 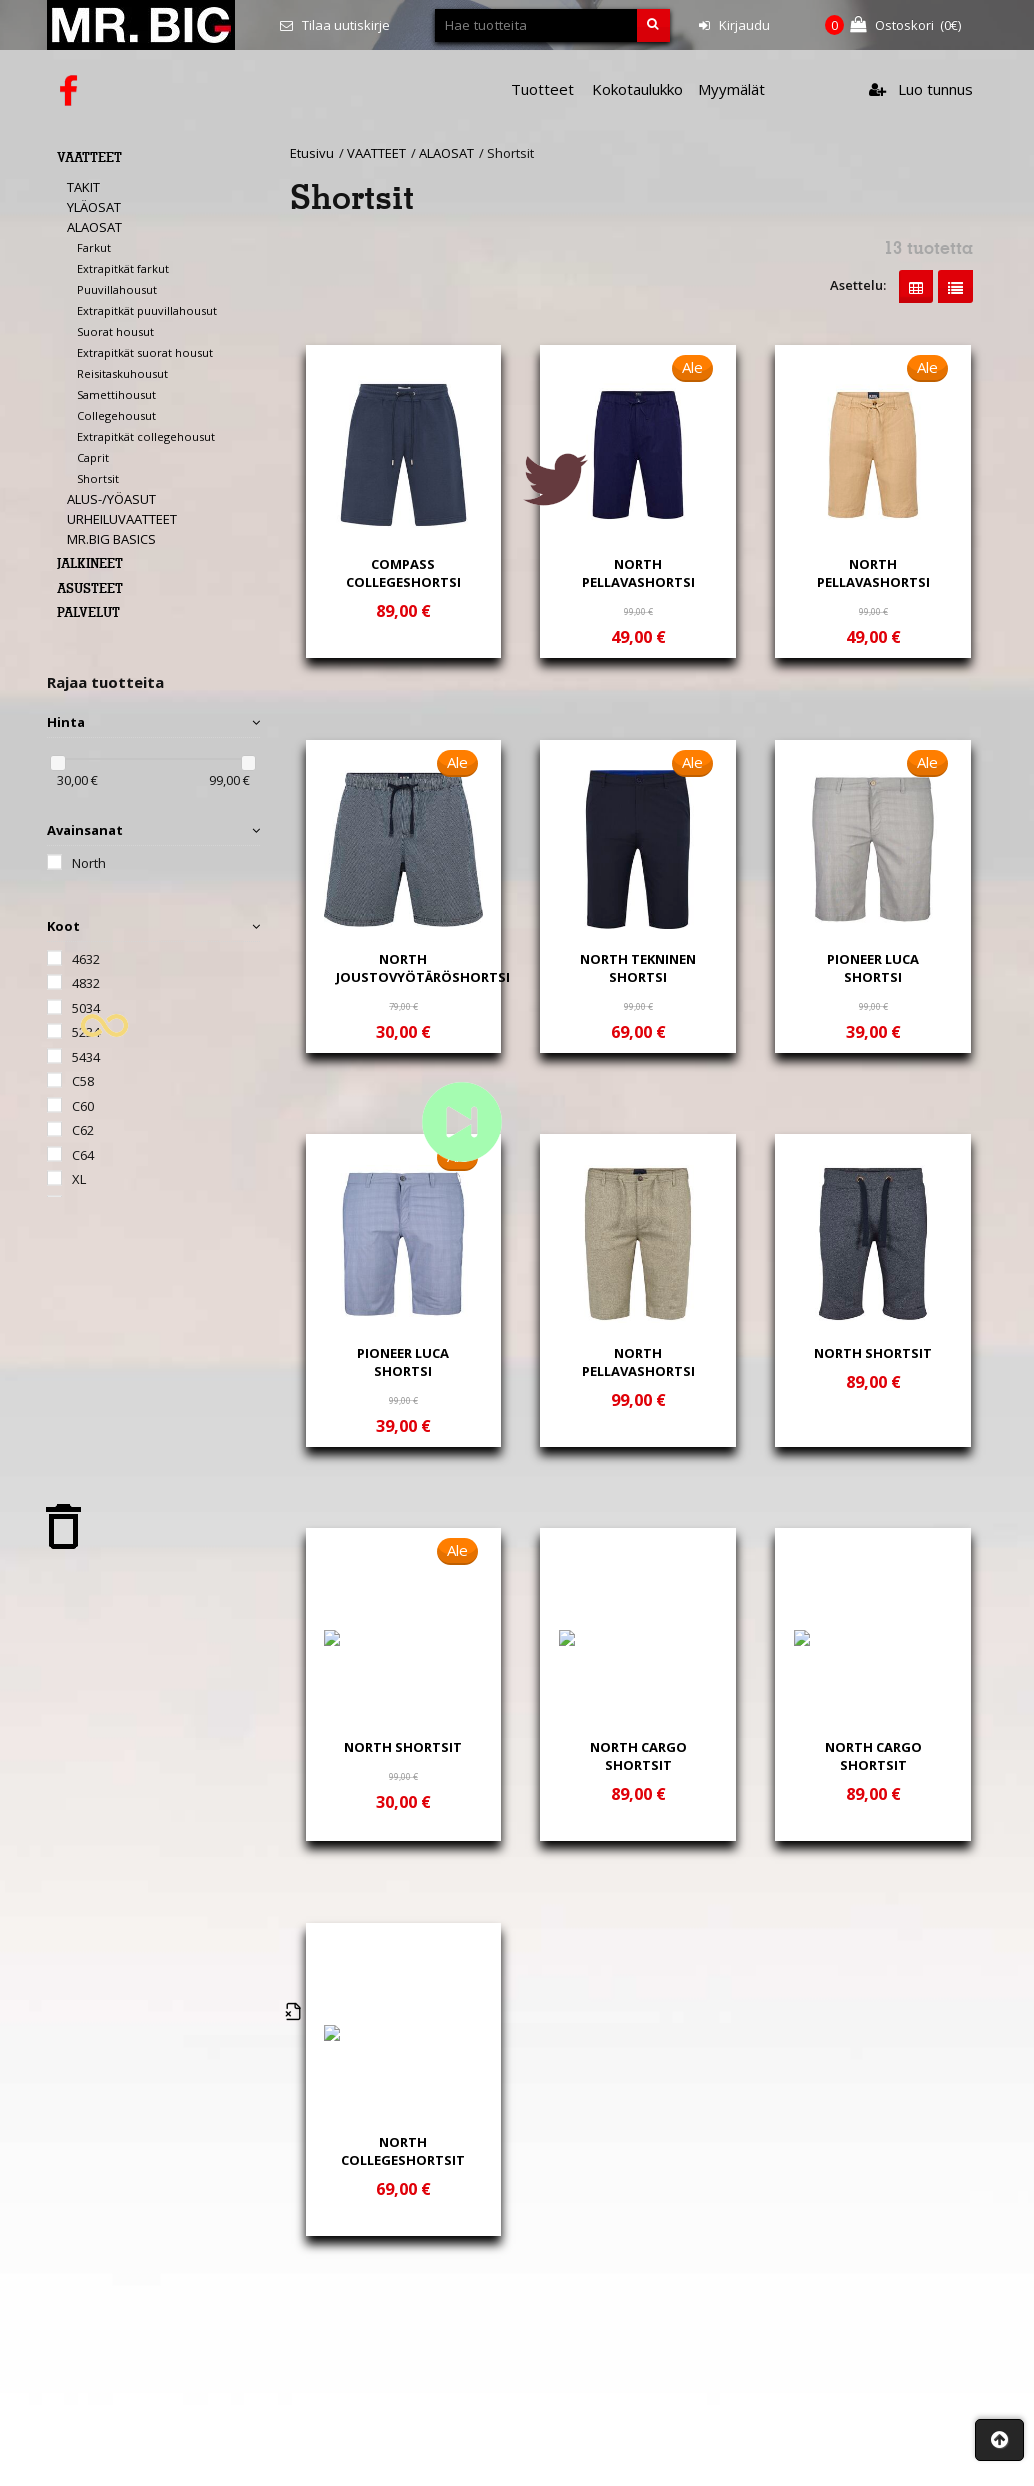 I want to click on share to twitter, so click(x=555, y=479).